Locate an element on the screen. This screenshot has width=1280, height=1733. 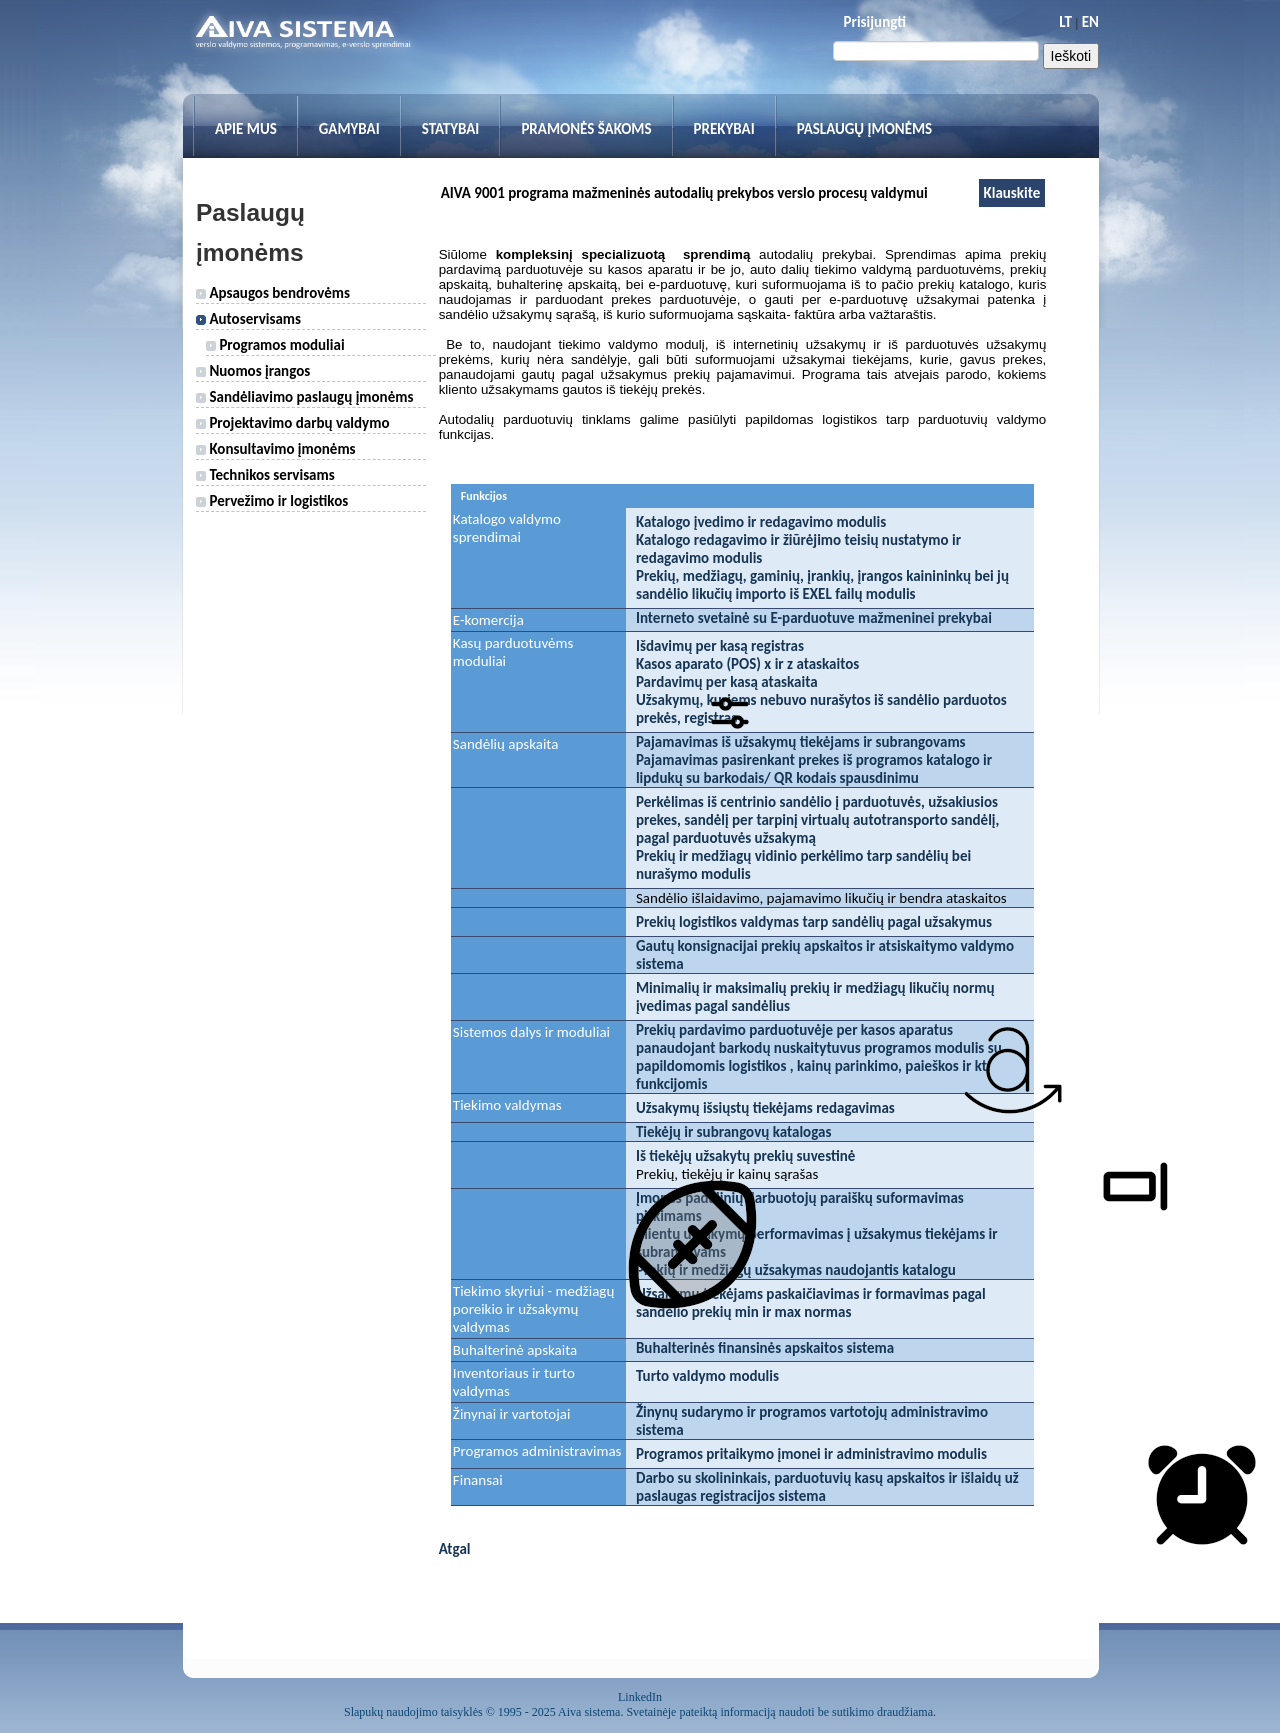
adjust settings or preferences is located at coordinates (730, 713).